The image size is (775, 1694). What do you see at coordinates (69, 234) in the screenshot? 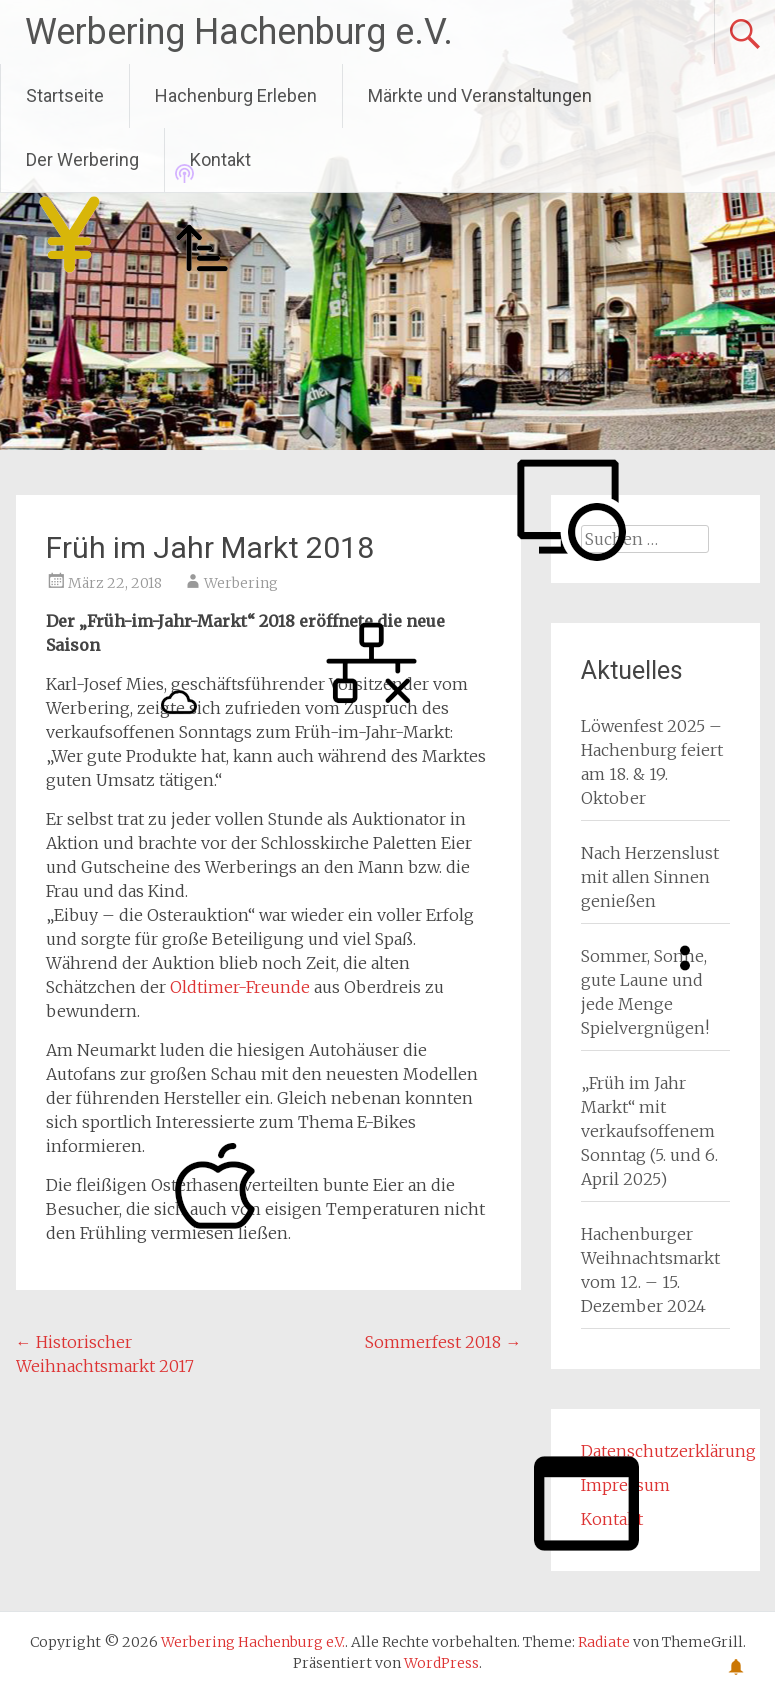
I see `select Japanese yen as currency` at bounding box center [69, 234].